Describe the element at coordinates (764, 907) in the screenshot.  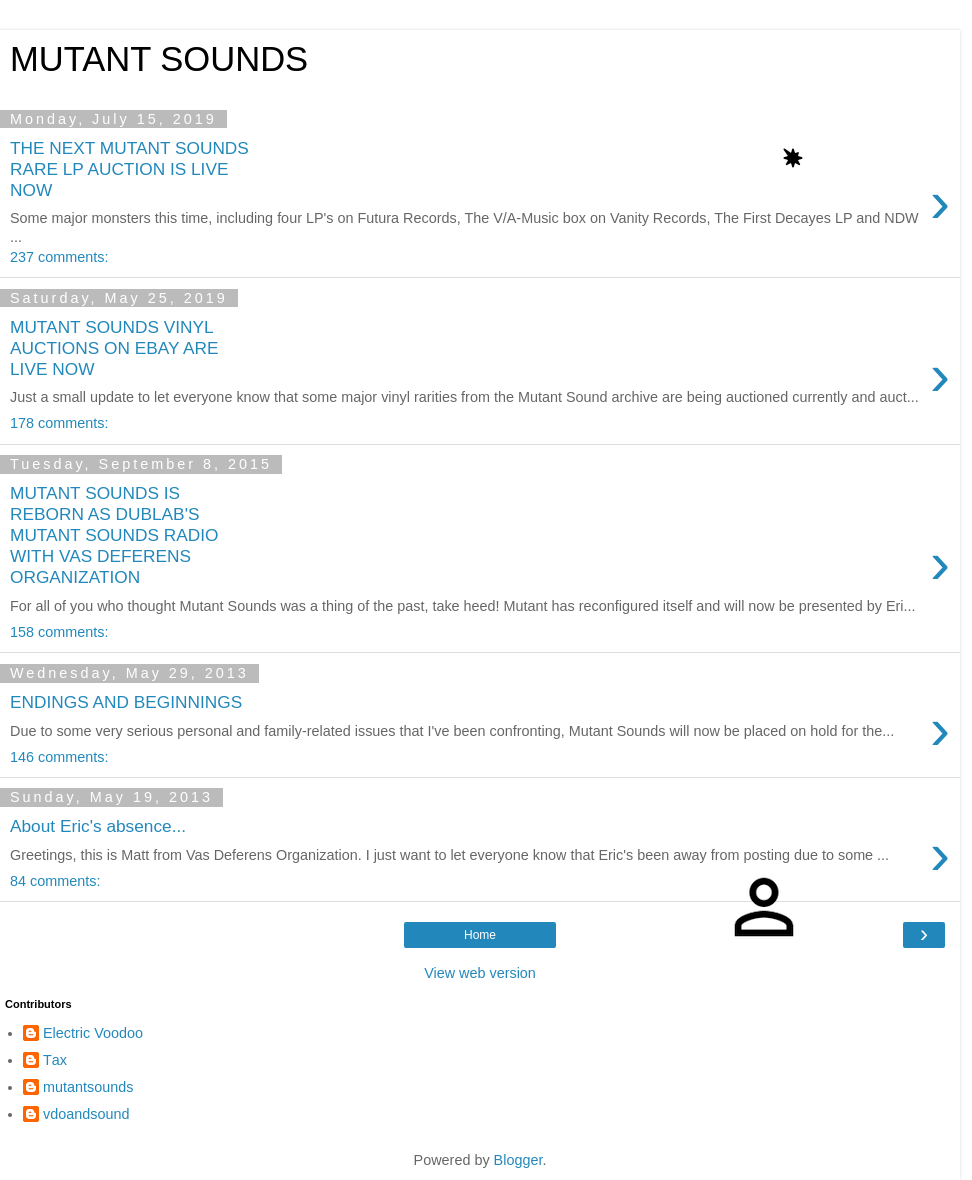
I see `view your profile` at that location.